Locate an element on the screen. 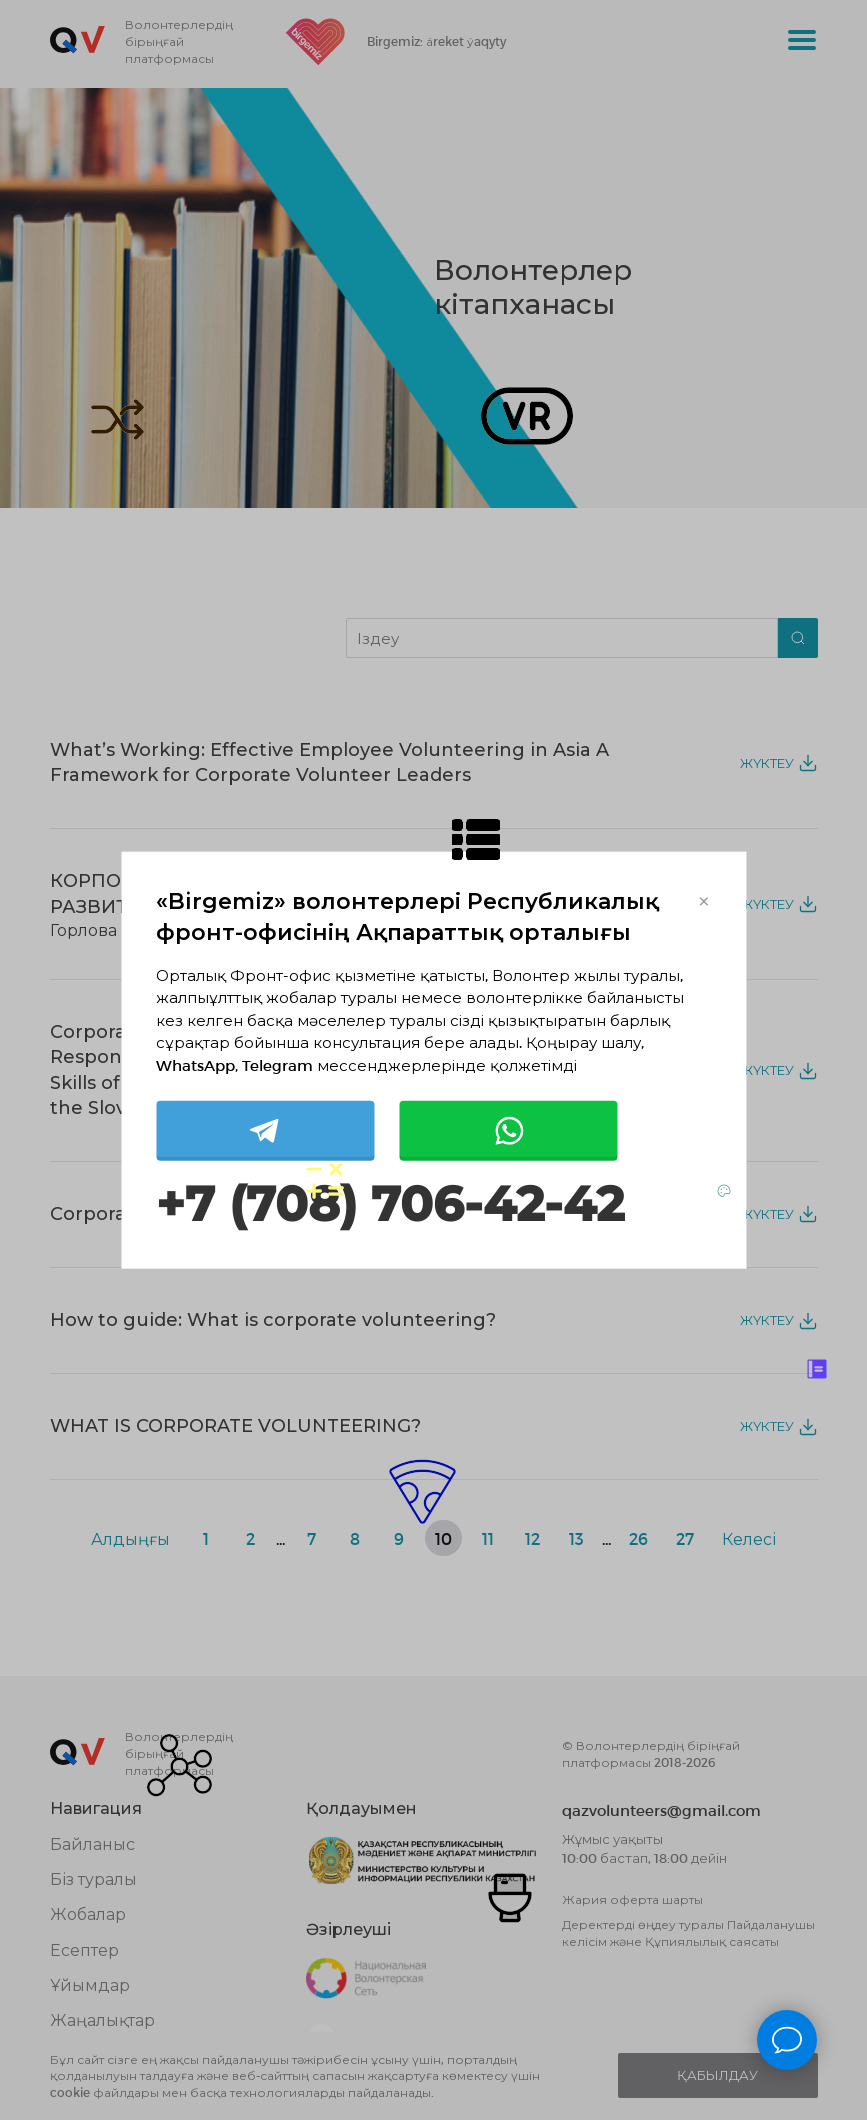  view network connections or relationships is located at coordinates (179, 1766).